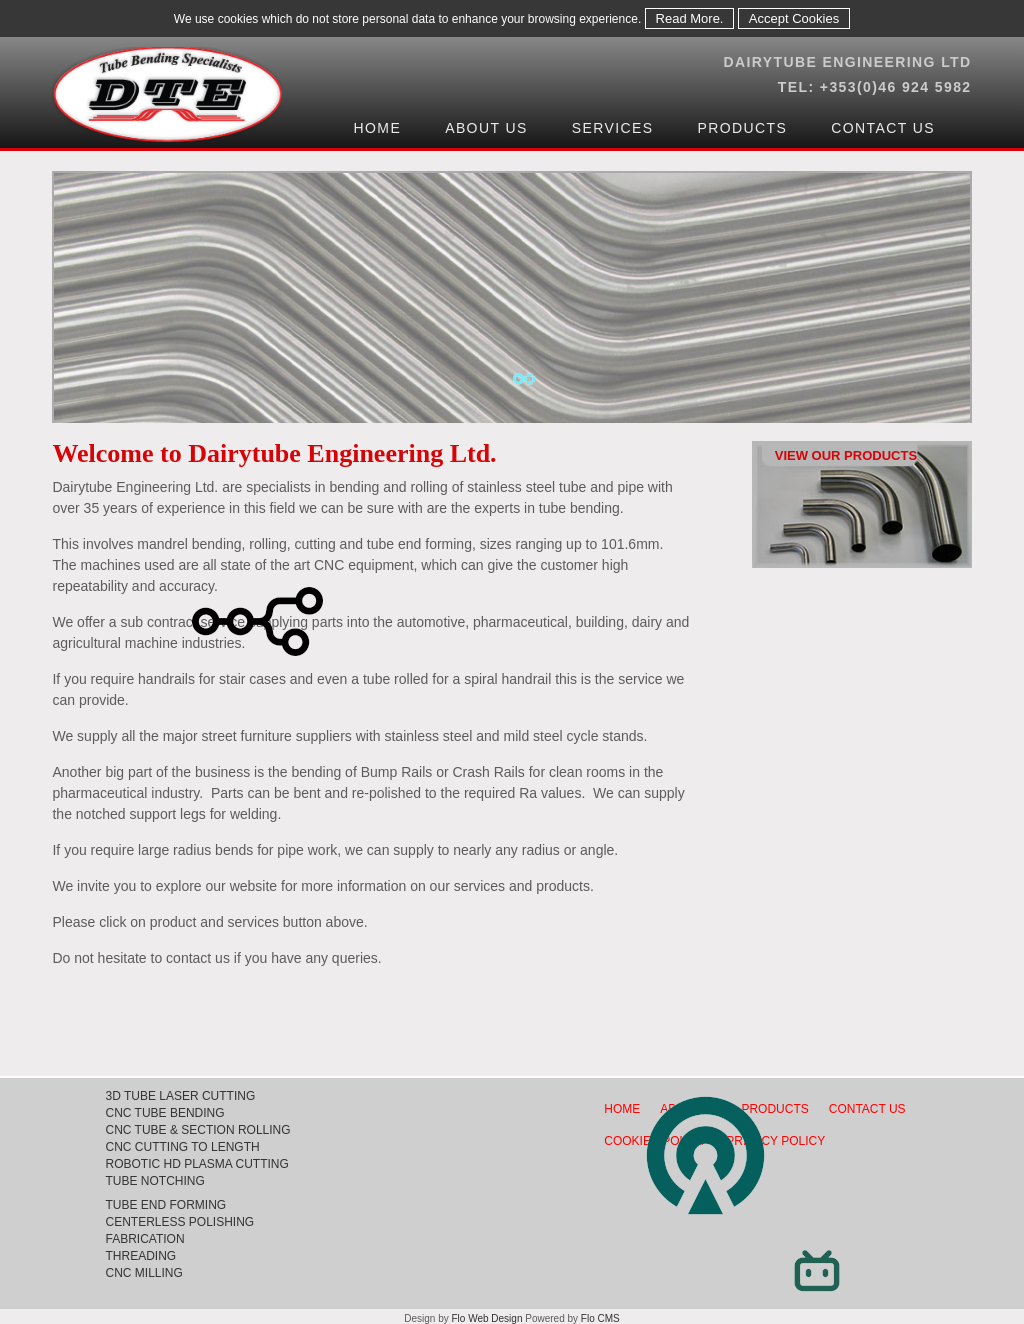  What do you see at coordinates (257, 621) in the screenshot?
I see `open n8n workflow automation platform` at bounding box center [257, 621].